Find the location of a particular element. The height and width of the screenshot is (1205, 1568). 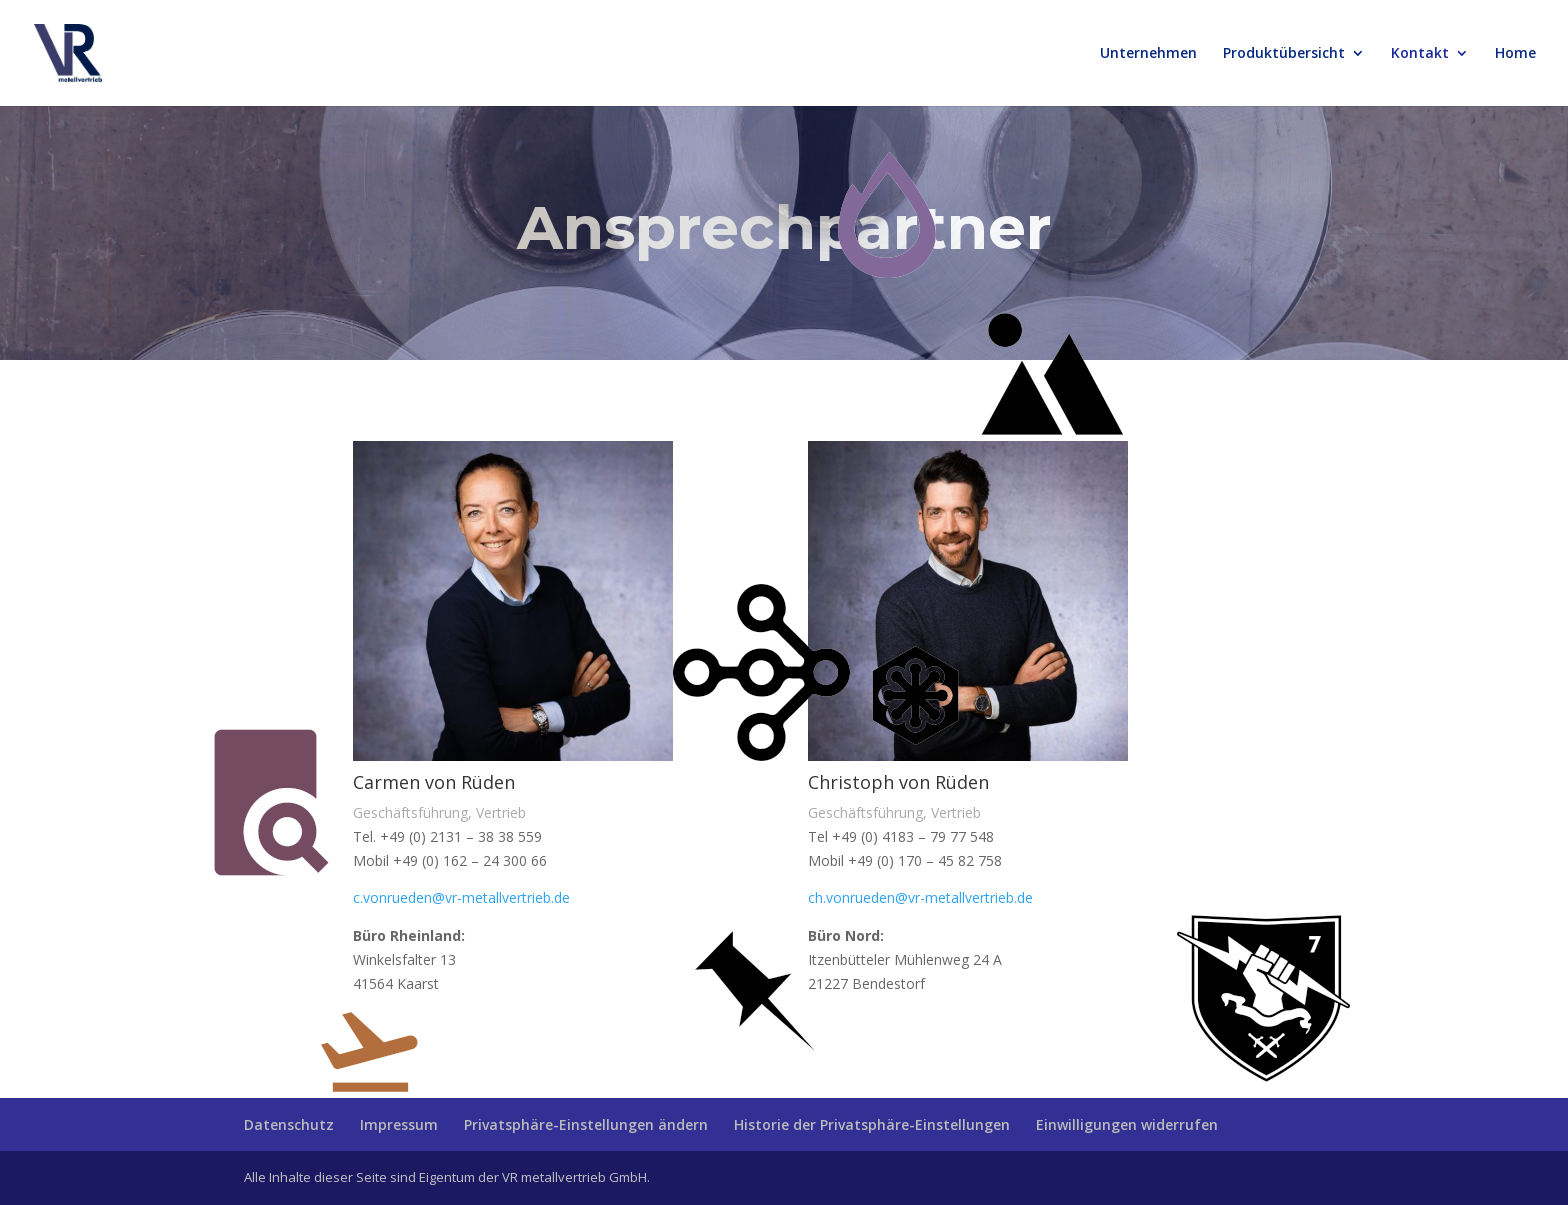

find my phone feature is located at coordinates (265, 802).